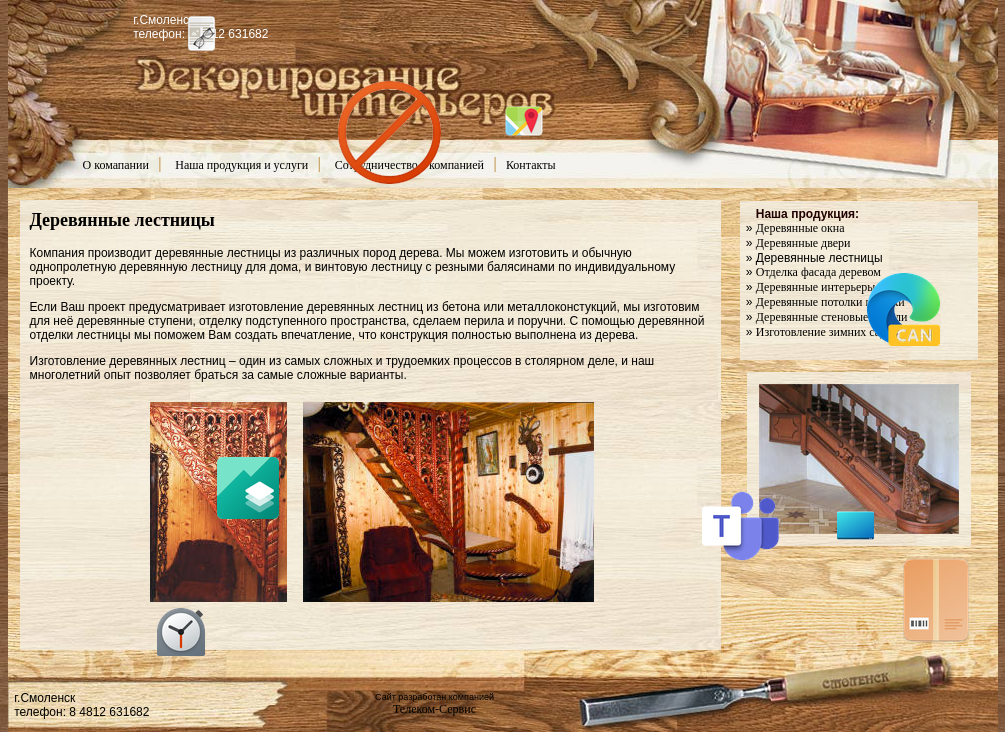 The width and height of the screenshot is (1005, 732). What do you see at coordinates (741, 526) in the screenshot?
I see `open microsoft teams` at bounding box center [741, 526].